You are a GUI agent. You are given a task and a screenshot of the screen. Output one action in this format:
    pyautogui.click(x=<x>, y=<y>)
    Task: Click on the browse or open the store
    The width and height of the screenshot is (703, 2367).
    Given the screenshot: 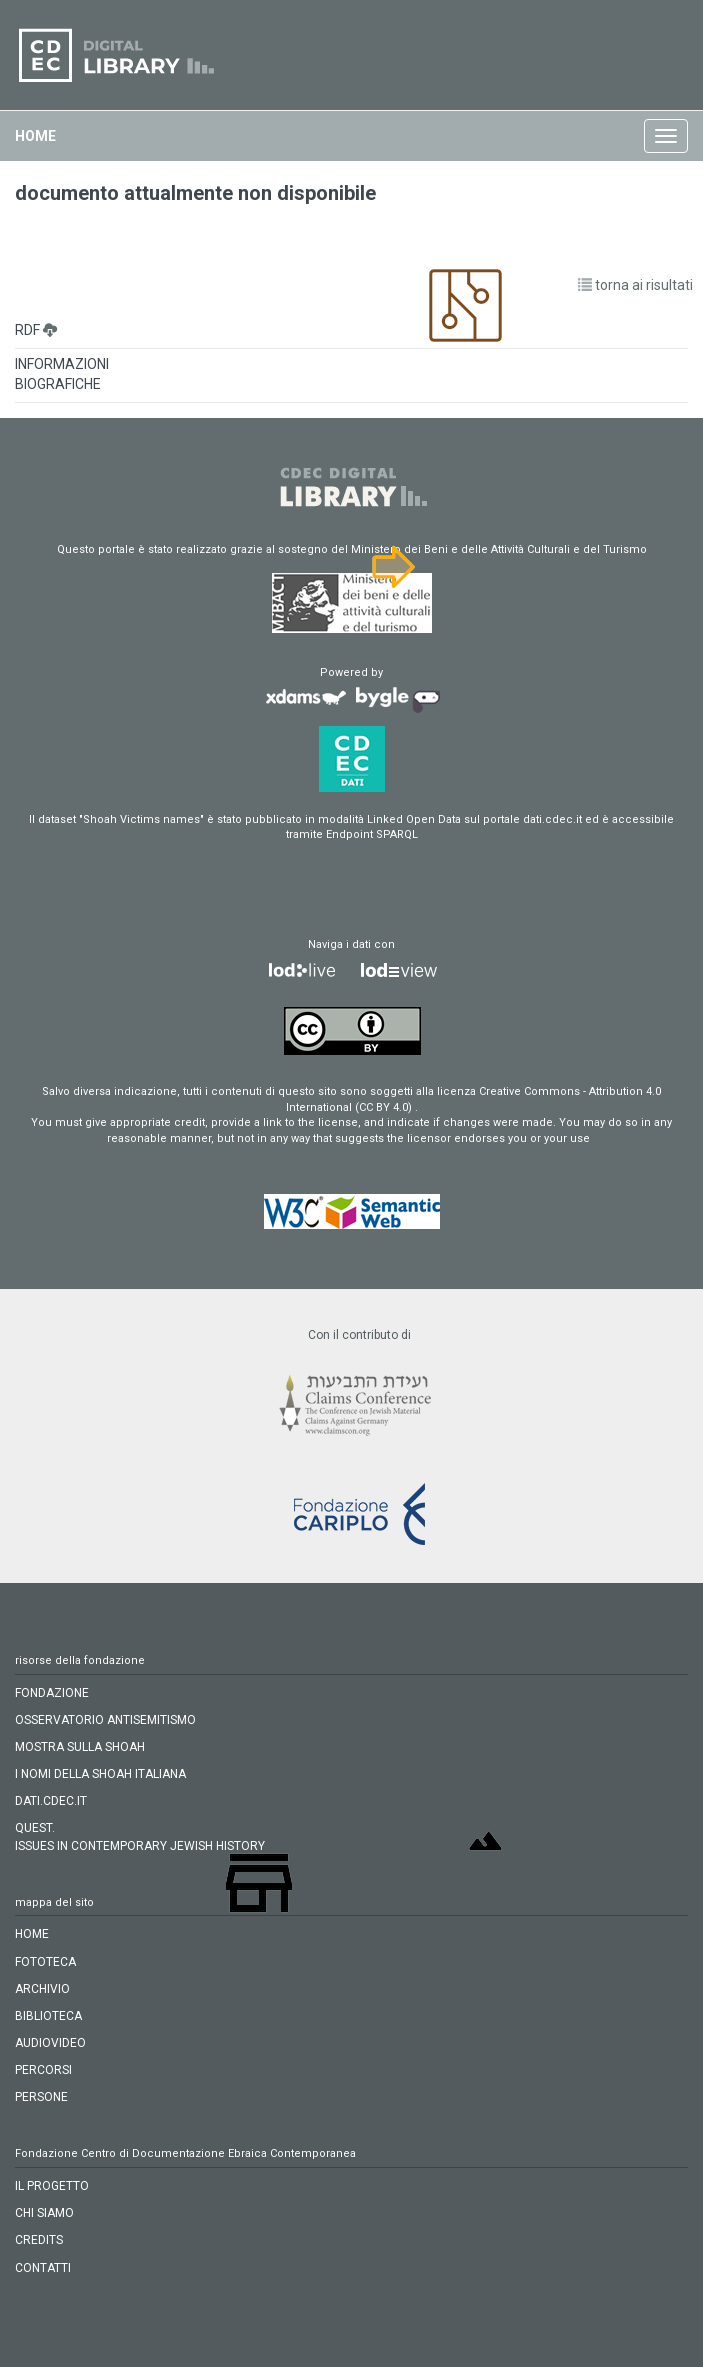 What is the action you would take?
    pyautogui.click(x=259, y=1883)
    